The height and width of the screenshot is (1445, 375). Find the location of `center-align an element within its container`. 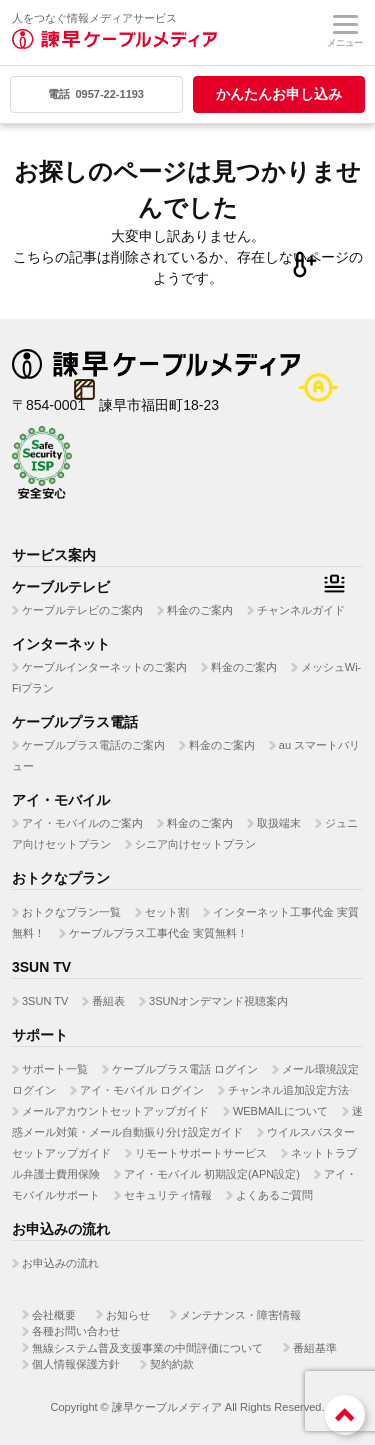

center-align an element within its container is located at coordinates (334, 583).